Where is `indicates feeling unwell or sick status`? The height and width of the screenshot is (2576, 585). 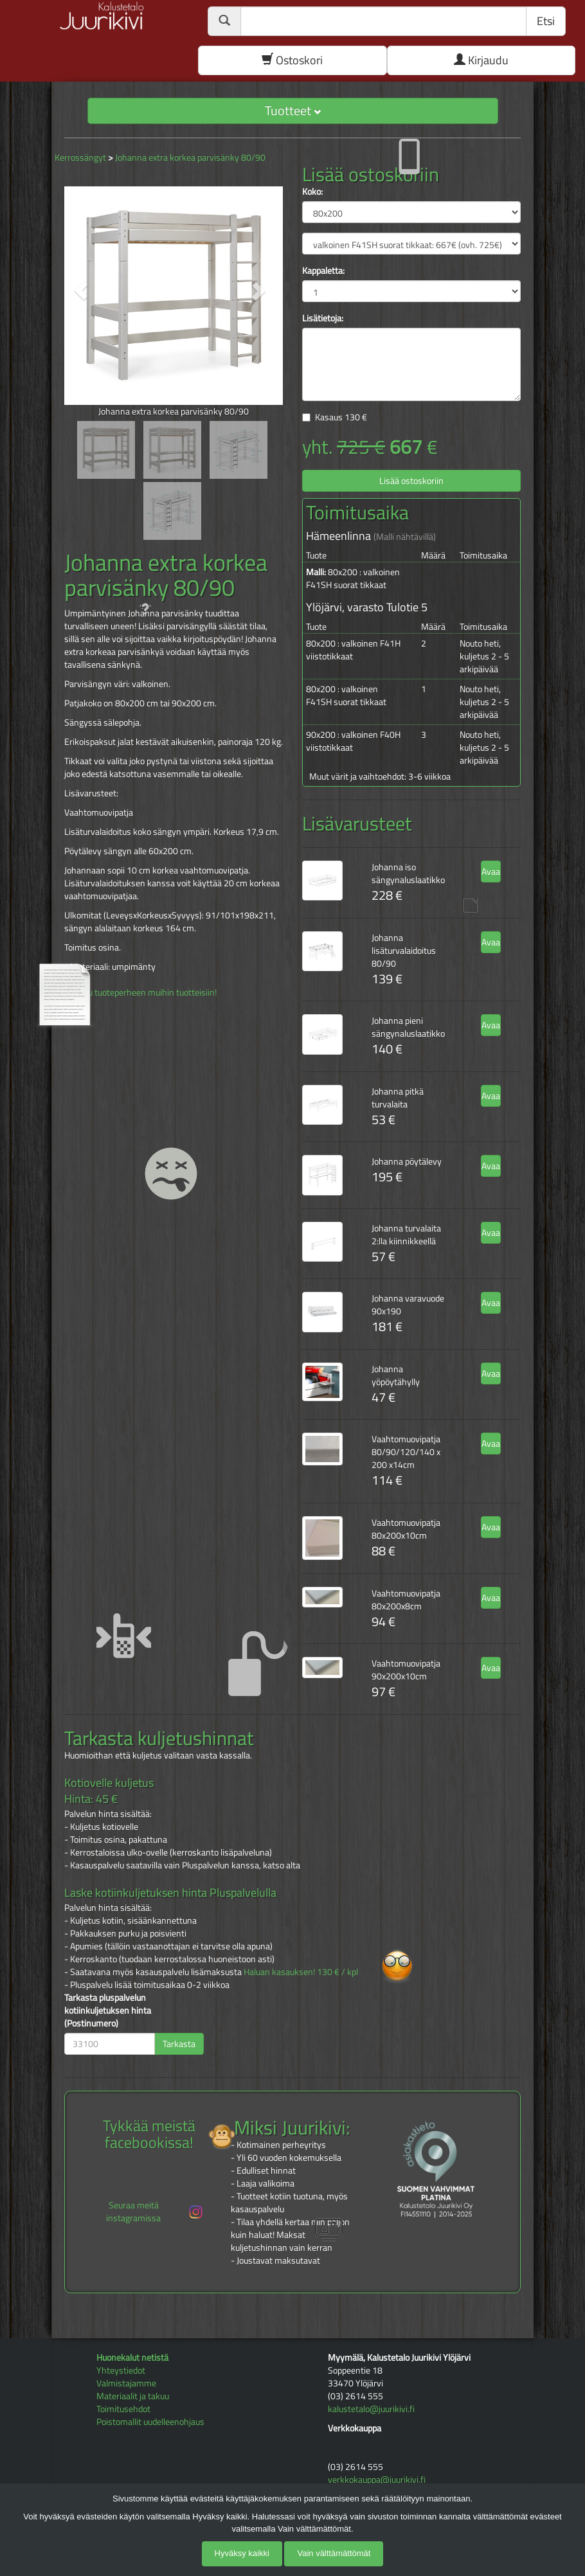 indicates feeling unwell or sick status is located at coordinates (171, 1174).